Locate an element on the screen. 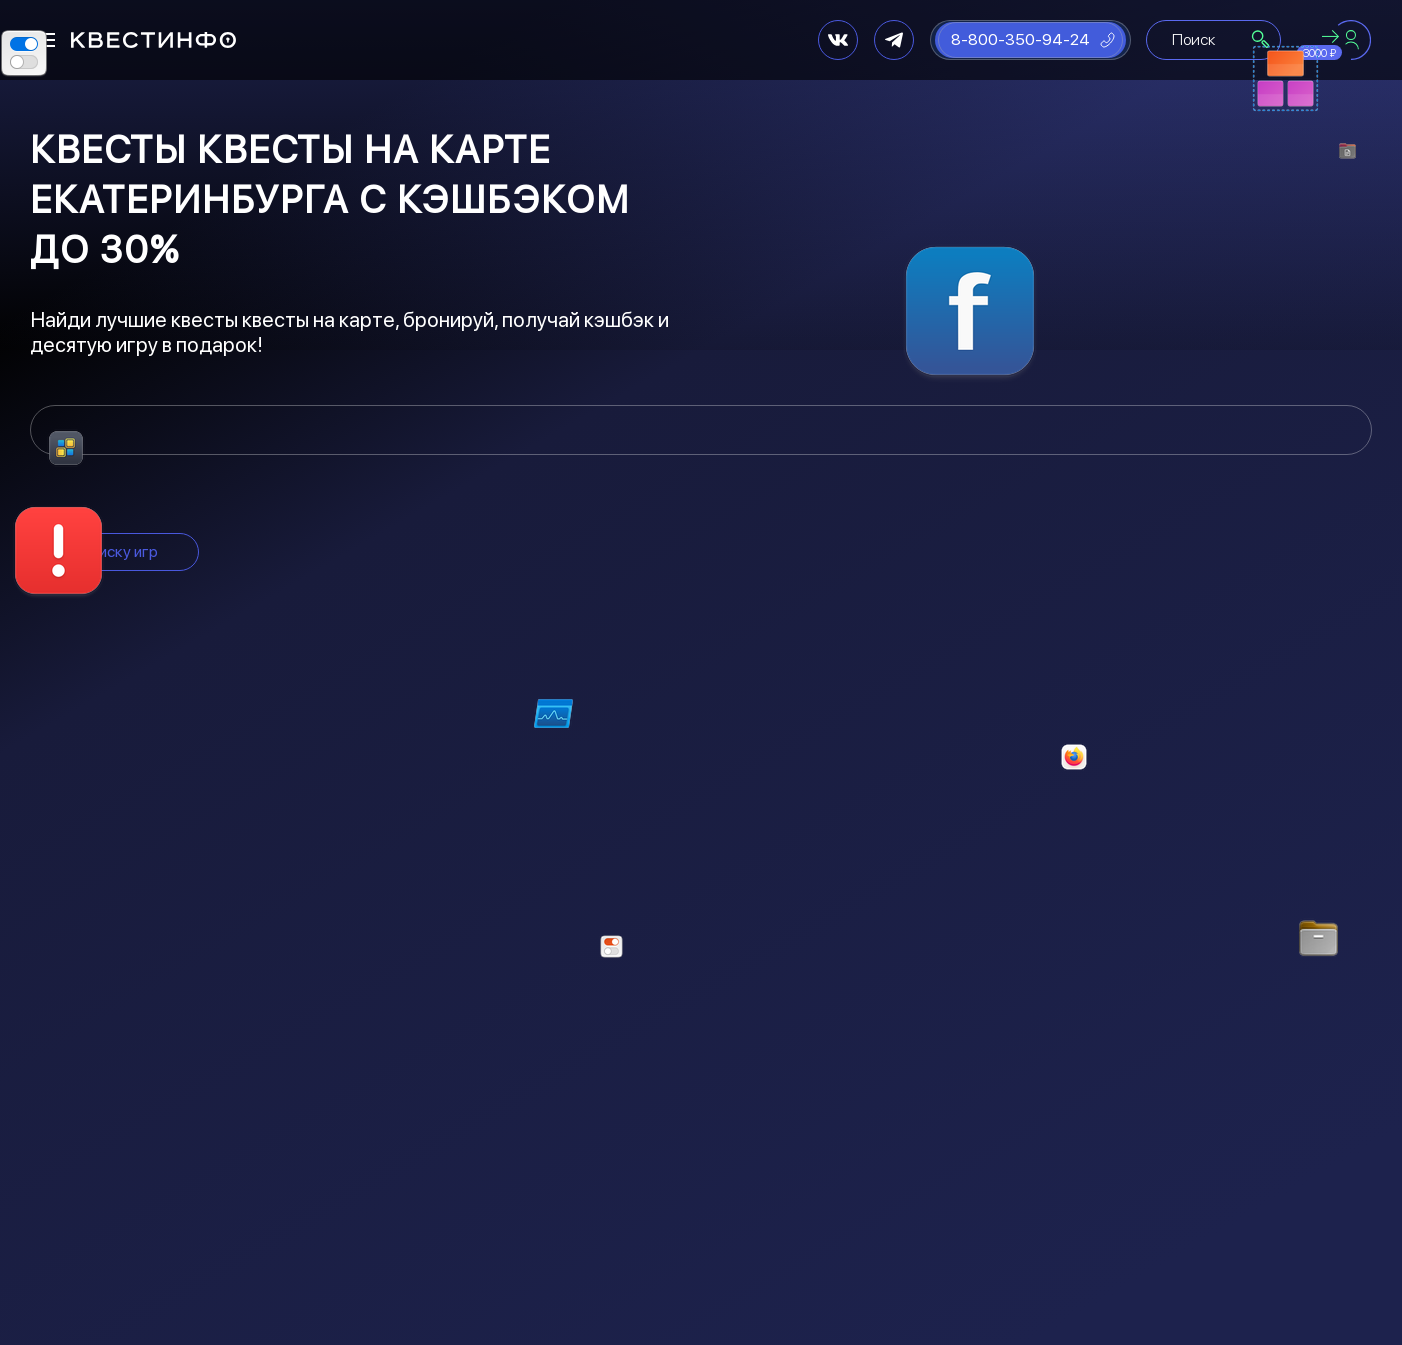 Image resolution: width=1402 pixels, height=1345 pixels. open process monitor application is located at coordinates (553, 713).